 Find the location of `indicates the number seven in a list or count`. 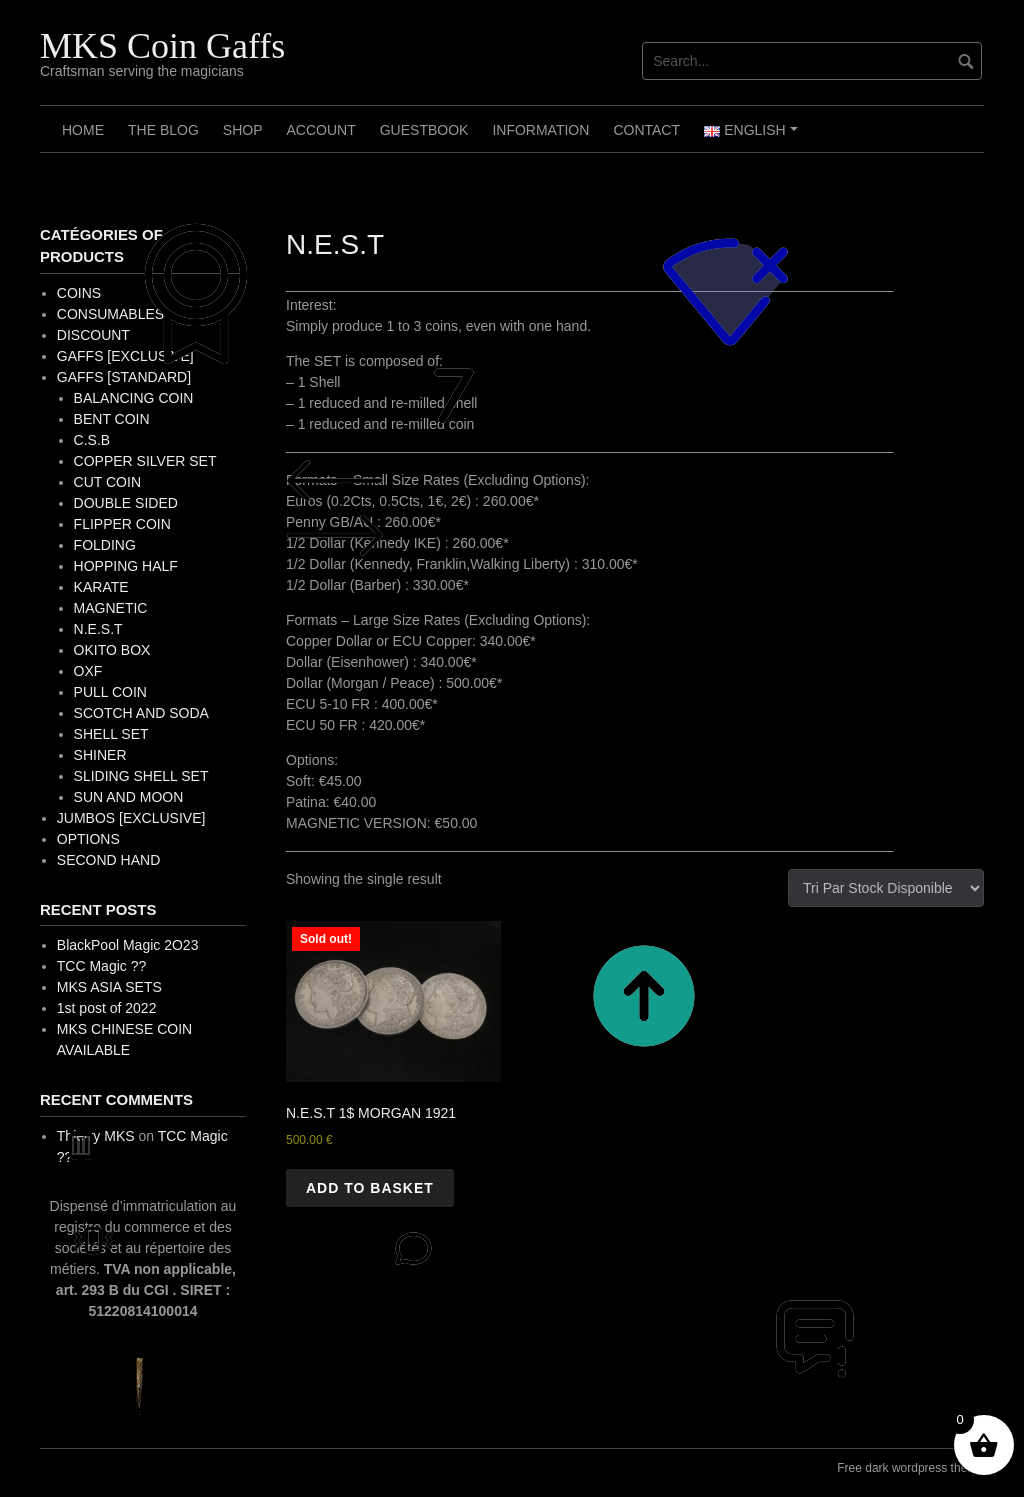

indicates the number seven in a list or count is located at coordinates (454, 396).